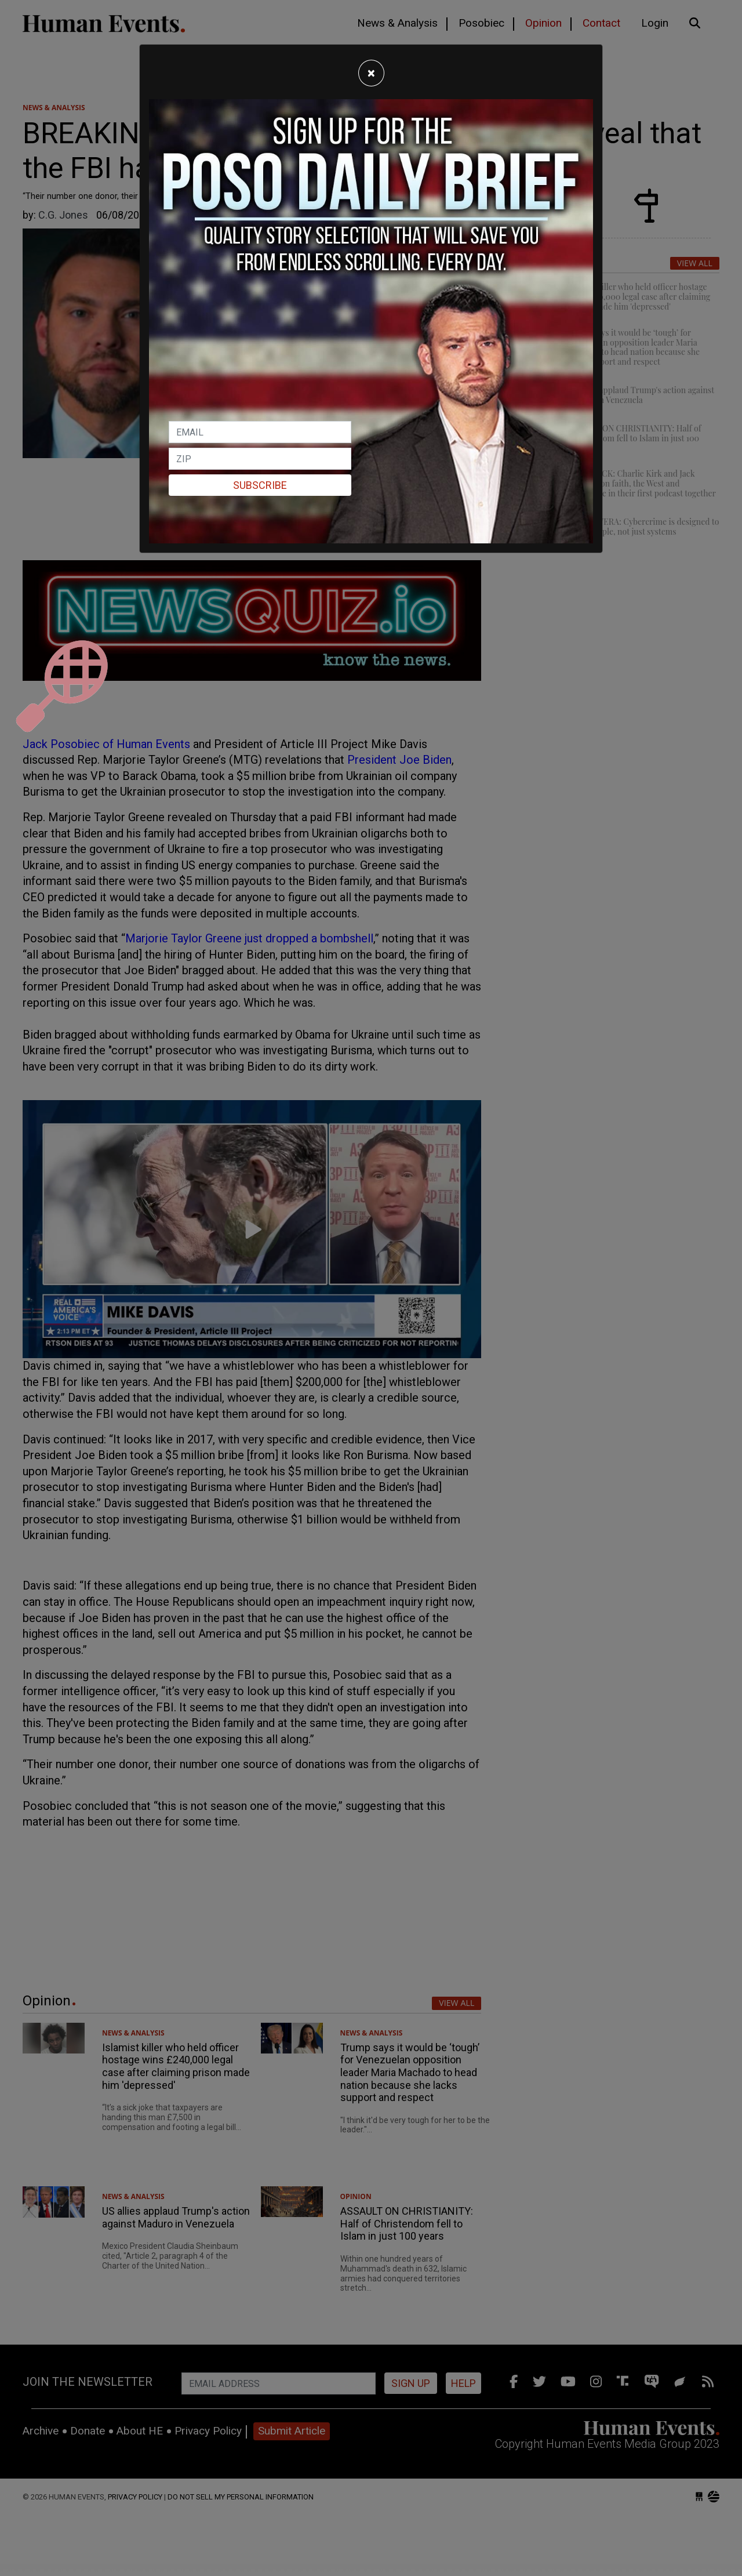 This screenshot has width=742, height=2576. I want to click on access tennis or racquet sports features, so click(60, 688).